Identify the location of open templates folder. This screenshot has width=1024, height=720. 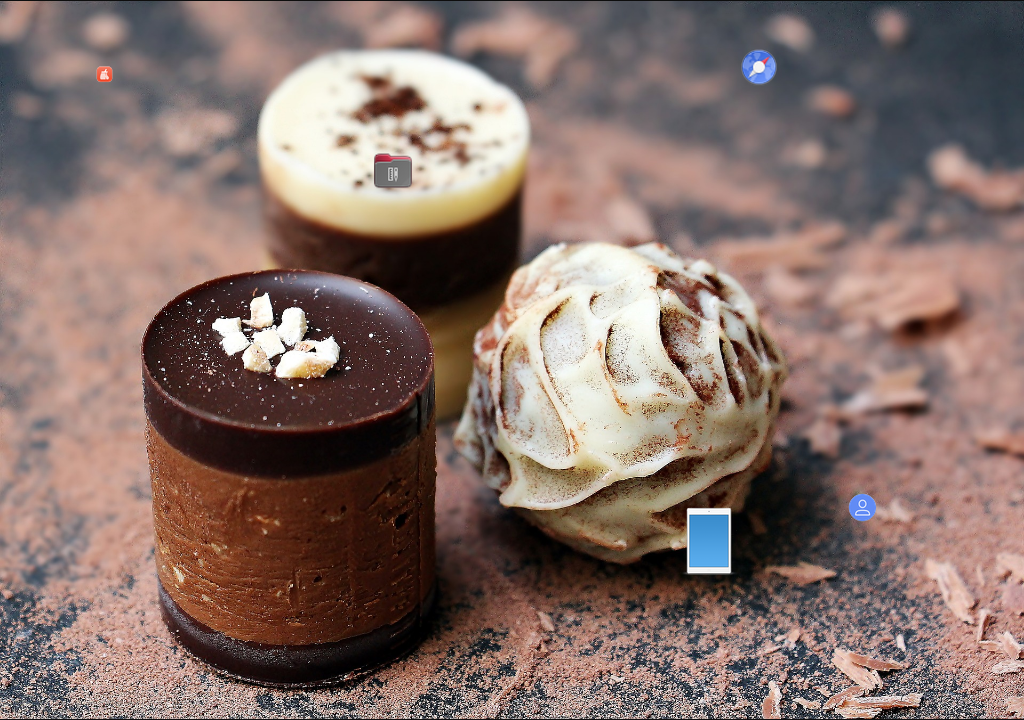
(393, 170).